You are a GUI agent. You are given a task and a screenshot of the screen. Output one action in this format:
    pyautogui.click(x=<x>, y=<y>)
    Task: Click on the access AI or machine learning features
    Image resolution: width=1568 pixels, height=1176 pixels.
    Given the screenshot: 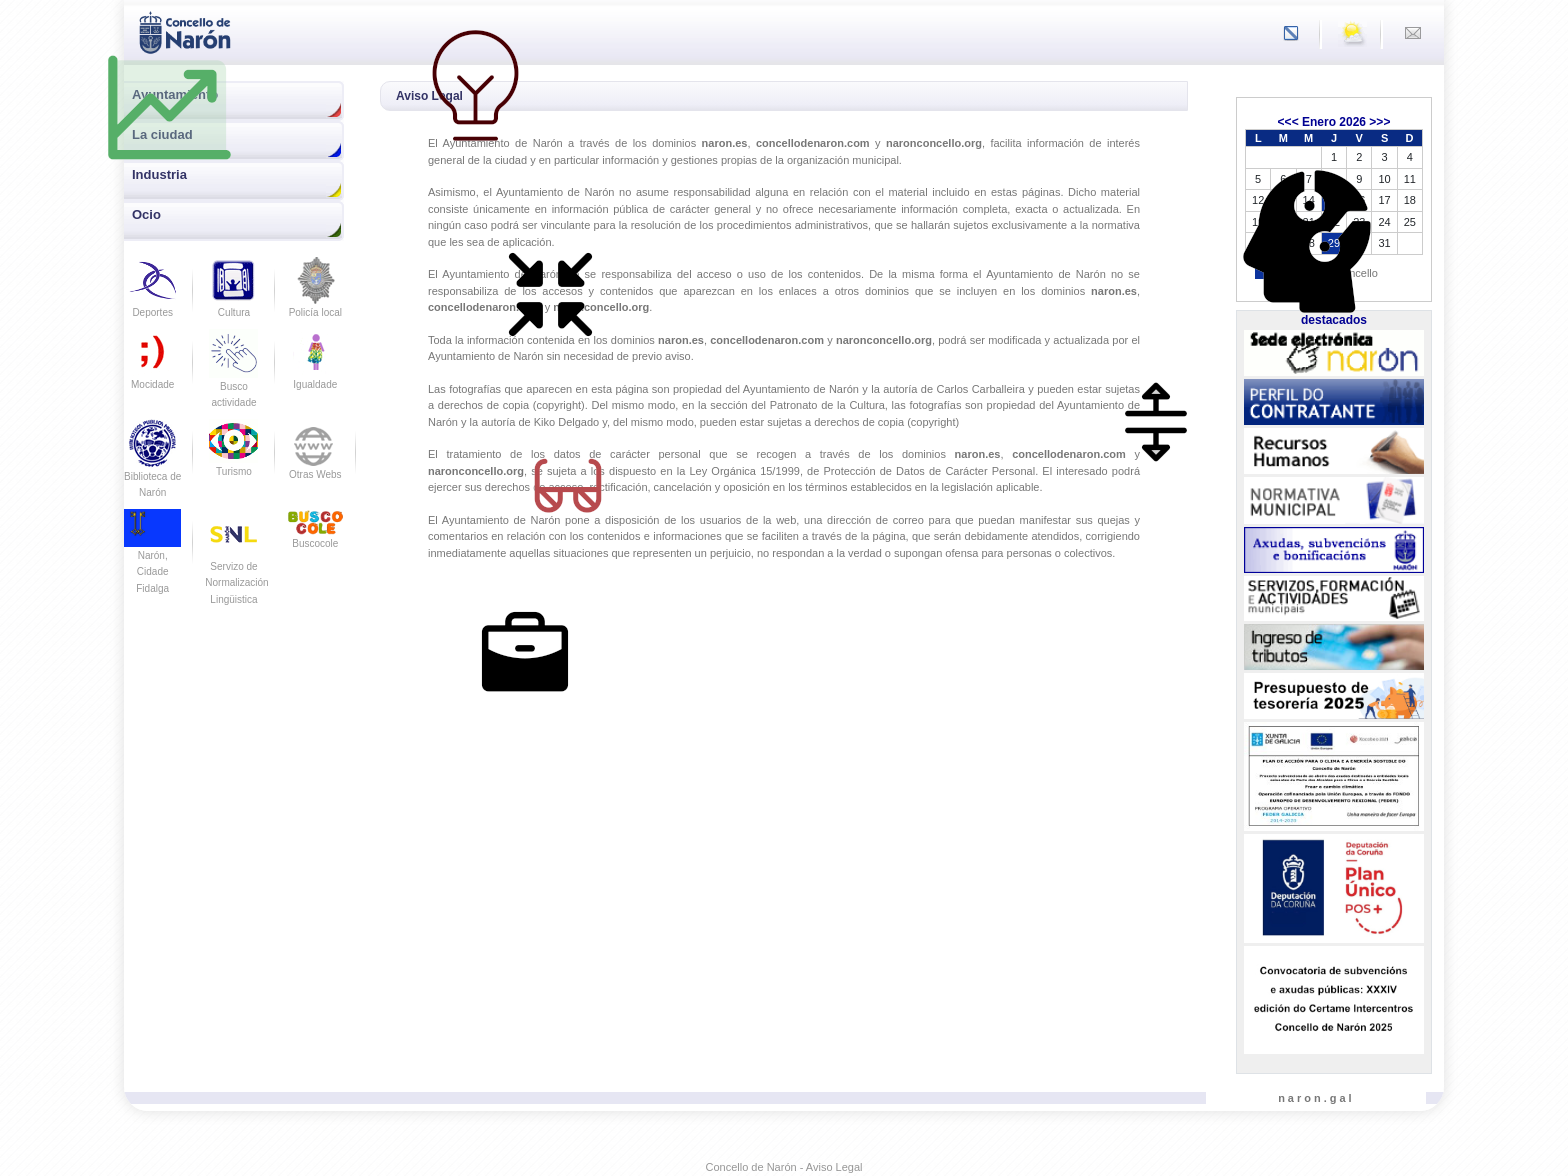 What is the action you would take?
    pyautogui.click(x=1309, y=241)
    